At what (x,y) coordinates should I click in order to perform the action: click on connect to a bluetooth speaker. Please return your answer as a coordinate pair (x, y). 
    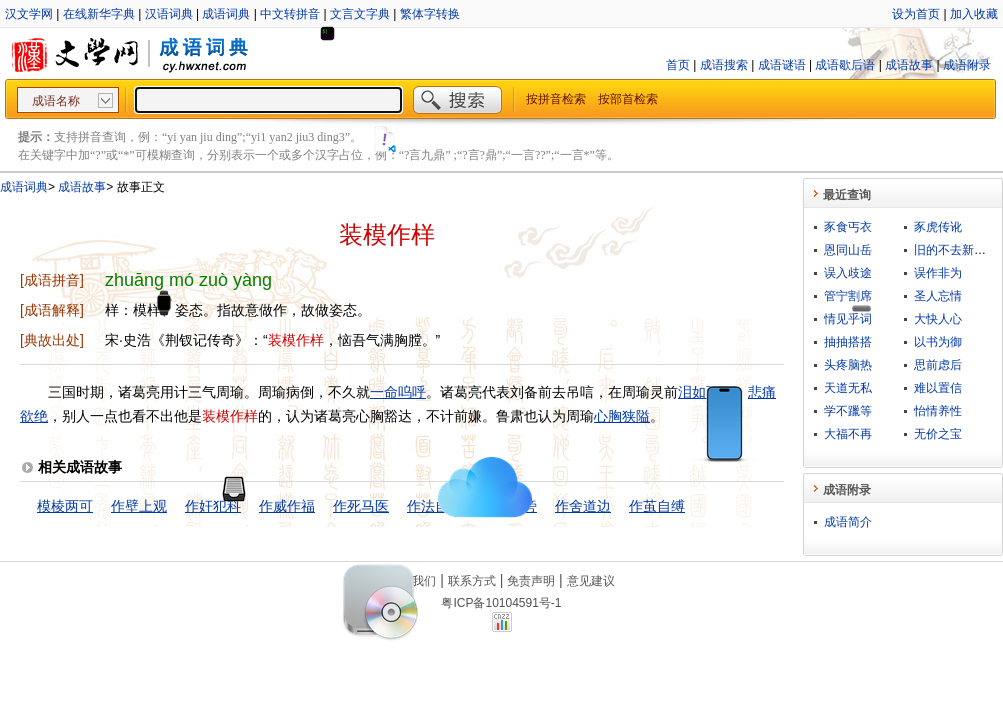
    Looking at the image, I should click on (861, 308).